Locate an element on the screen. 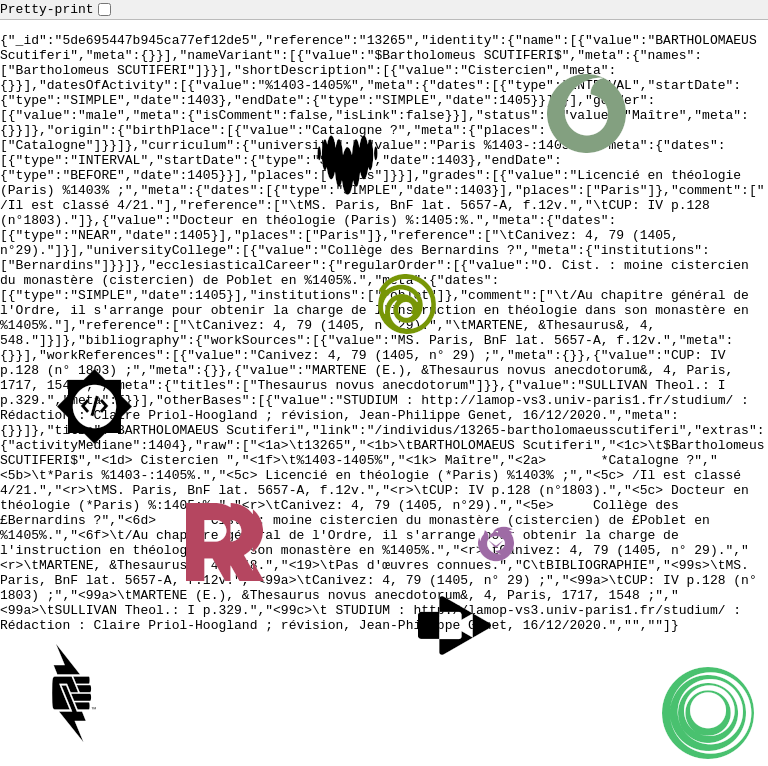 Image resolution: width=768 pixels, height=766 pixels. open Ubisoft app or game launcher is located at coordinates (407, 304).